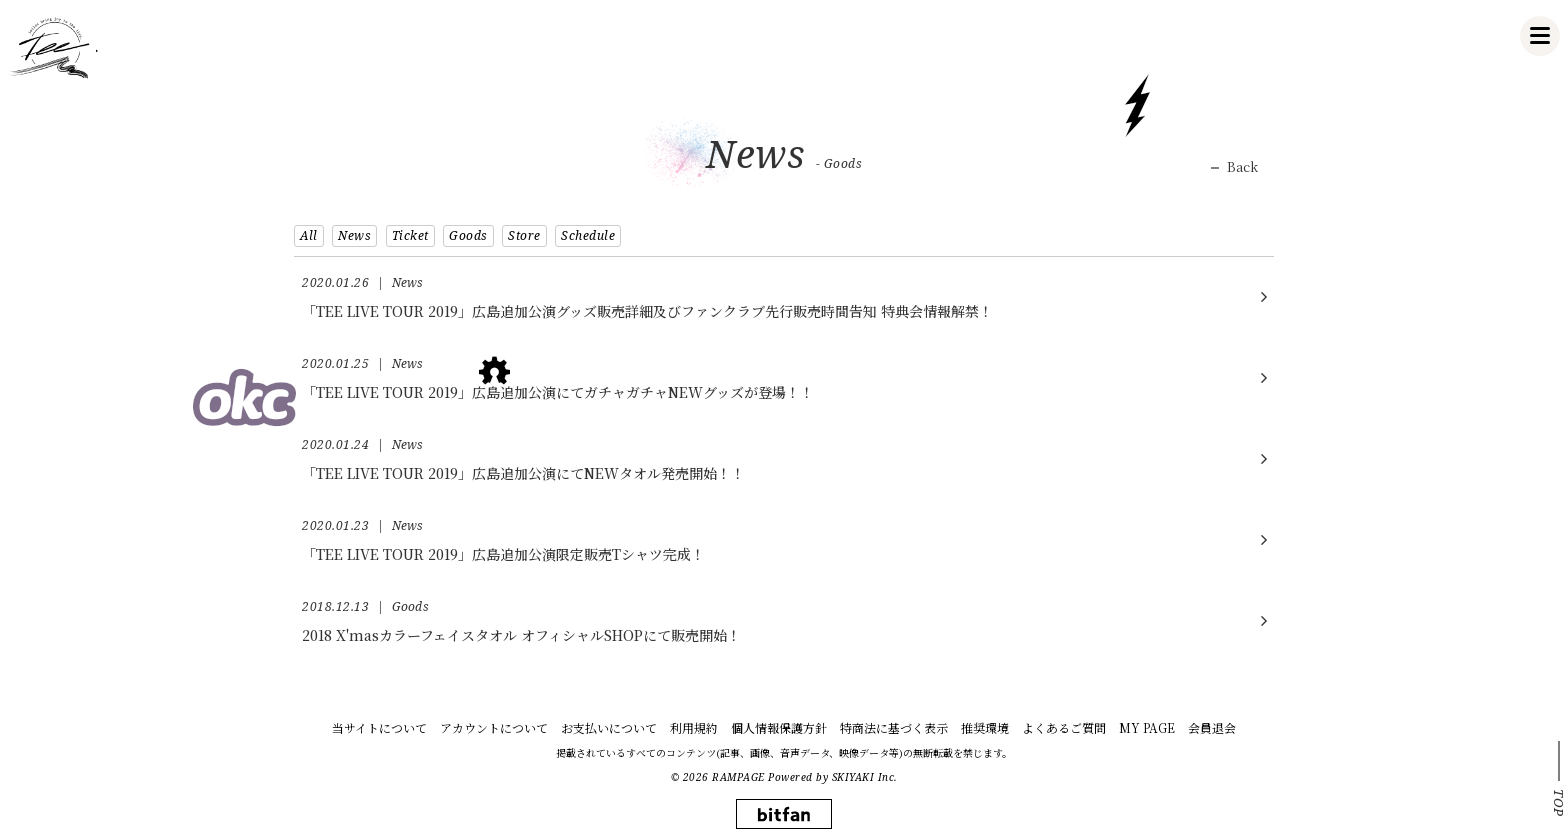 This screenshot has width=1568, height=832. Describe the element at coordinates (244, 397) in the screenshot. I see `open the OkCupid dating app` at that location.